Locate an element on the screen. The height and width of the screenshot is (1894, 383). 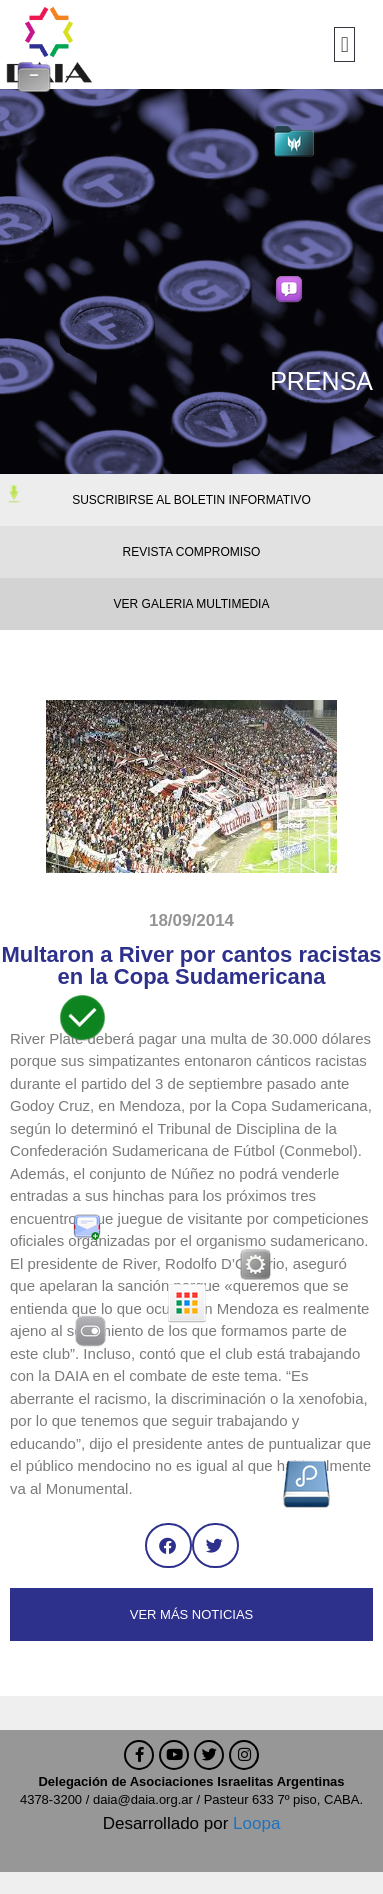
submit feedback about file syncing issues is located at coordinates (289, 289).